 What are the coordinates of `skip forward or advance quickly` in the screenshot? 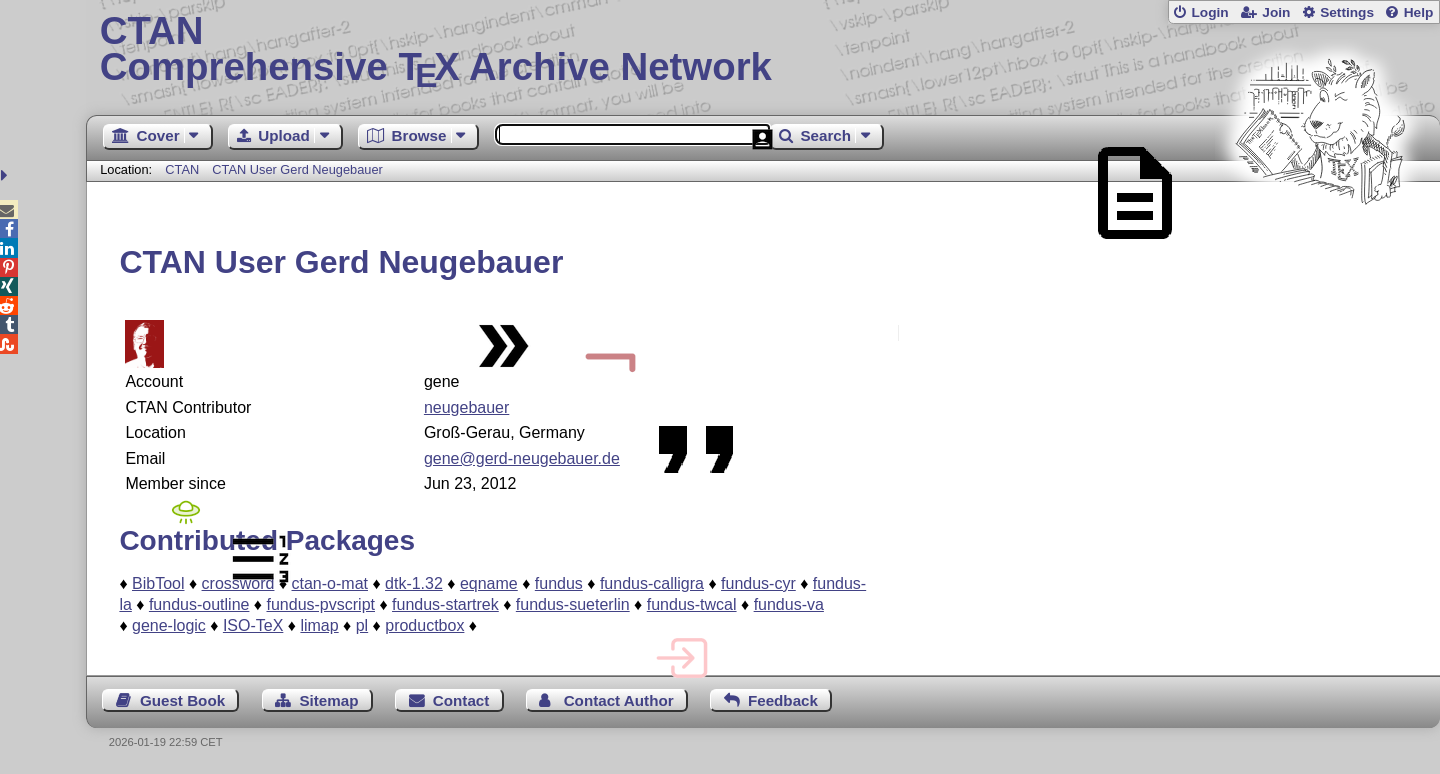 It's located at (503, 346).